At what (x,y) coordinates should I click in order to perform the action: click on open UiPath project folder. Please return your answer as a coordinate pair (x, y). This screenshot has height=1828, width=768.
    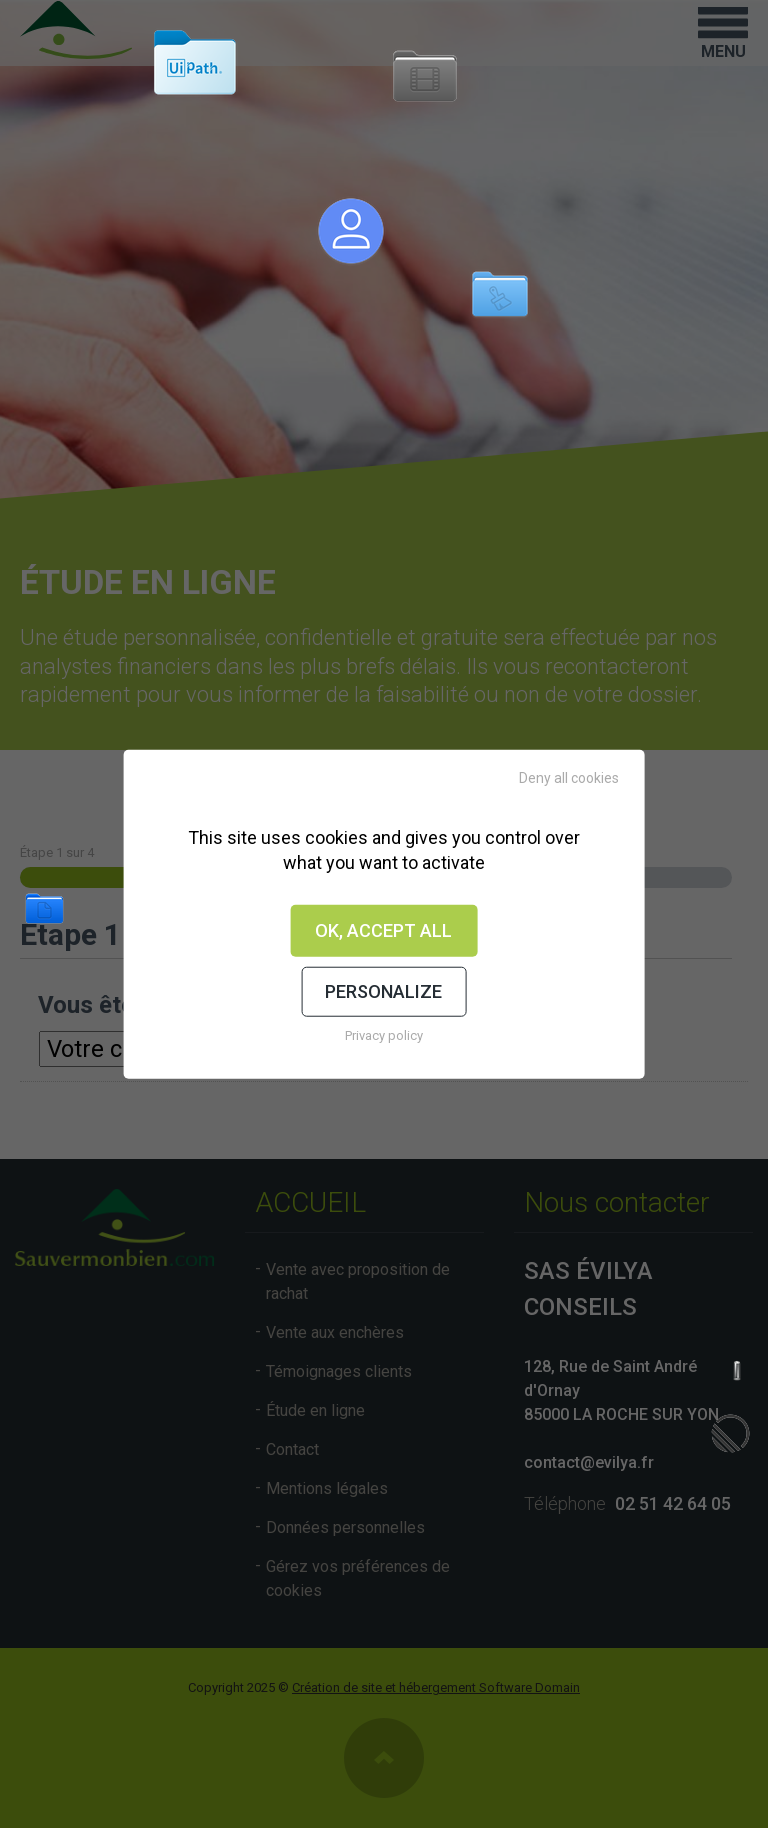
    Looking at the image, I should click on (194, 64).